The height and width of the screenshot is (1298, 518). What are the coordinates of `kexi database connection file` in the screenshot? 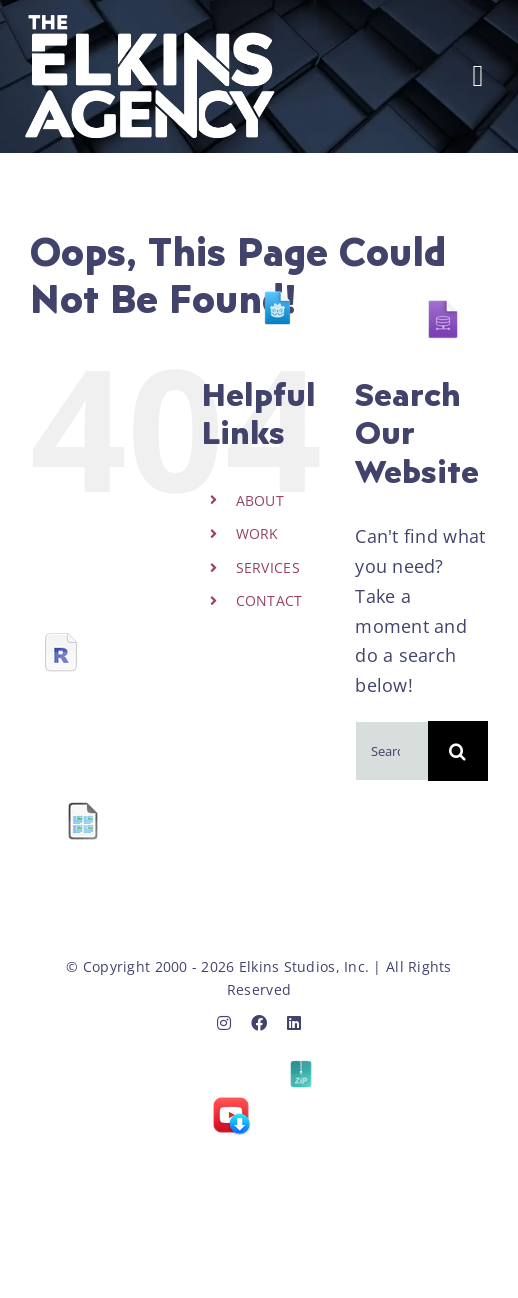 It's located at (443, 320).